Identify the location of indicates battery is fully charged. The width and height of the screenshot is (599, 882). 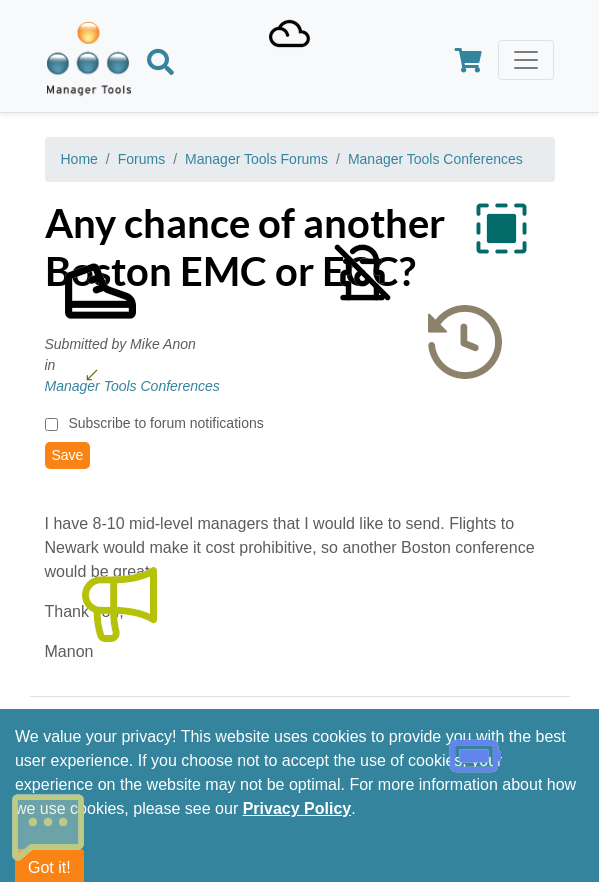
(474, 756).